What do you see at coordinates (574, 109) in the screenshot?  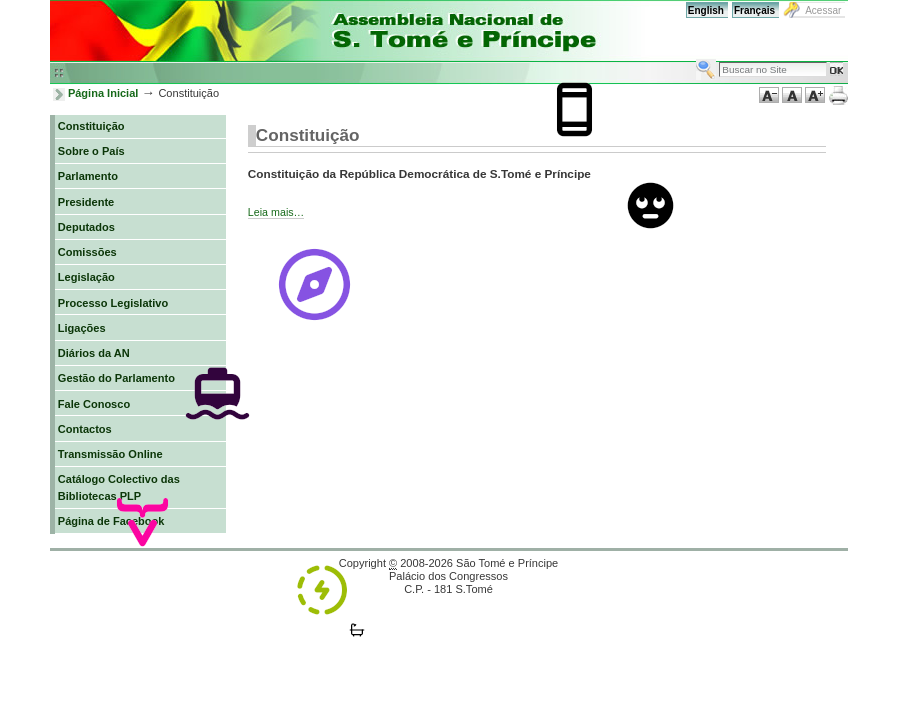 I see `switch to mobile view` at bounding box center [574, 109].